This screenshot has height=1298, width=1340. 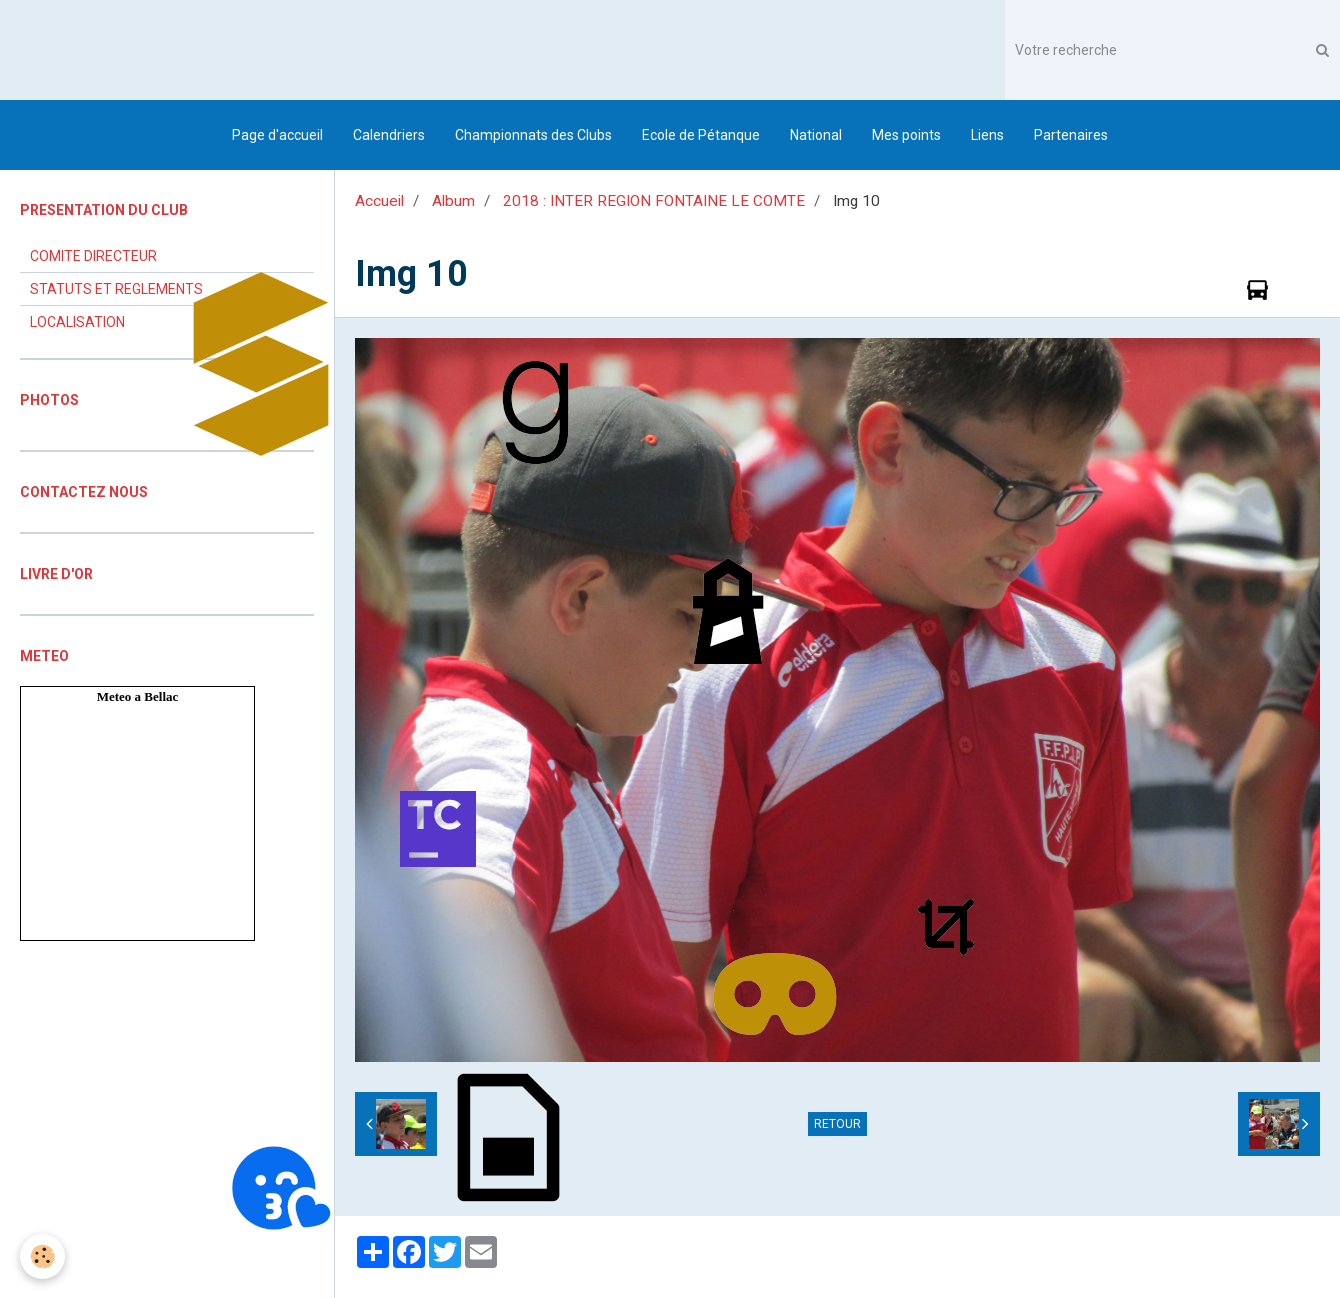 I want to click on enable incognito or private browsing mode, so click(x=775, y=994).